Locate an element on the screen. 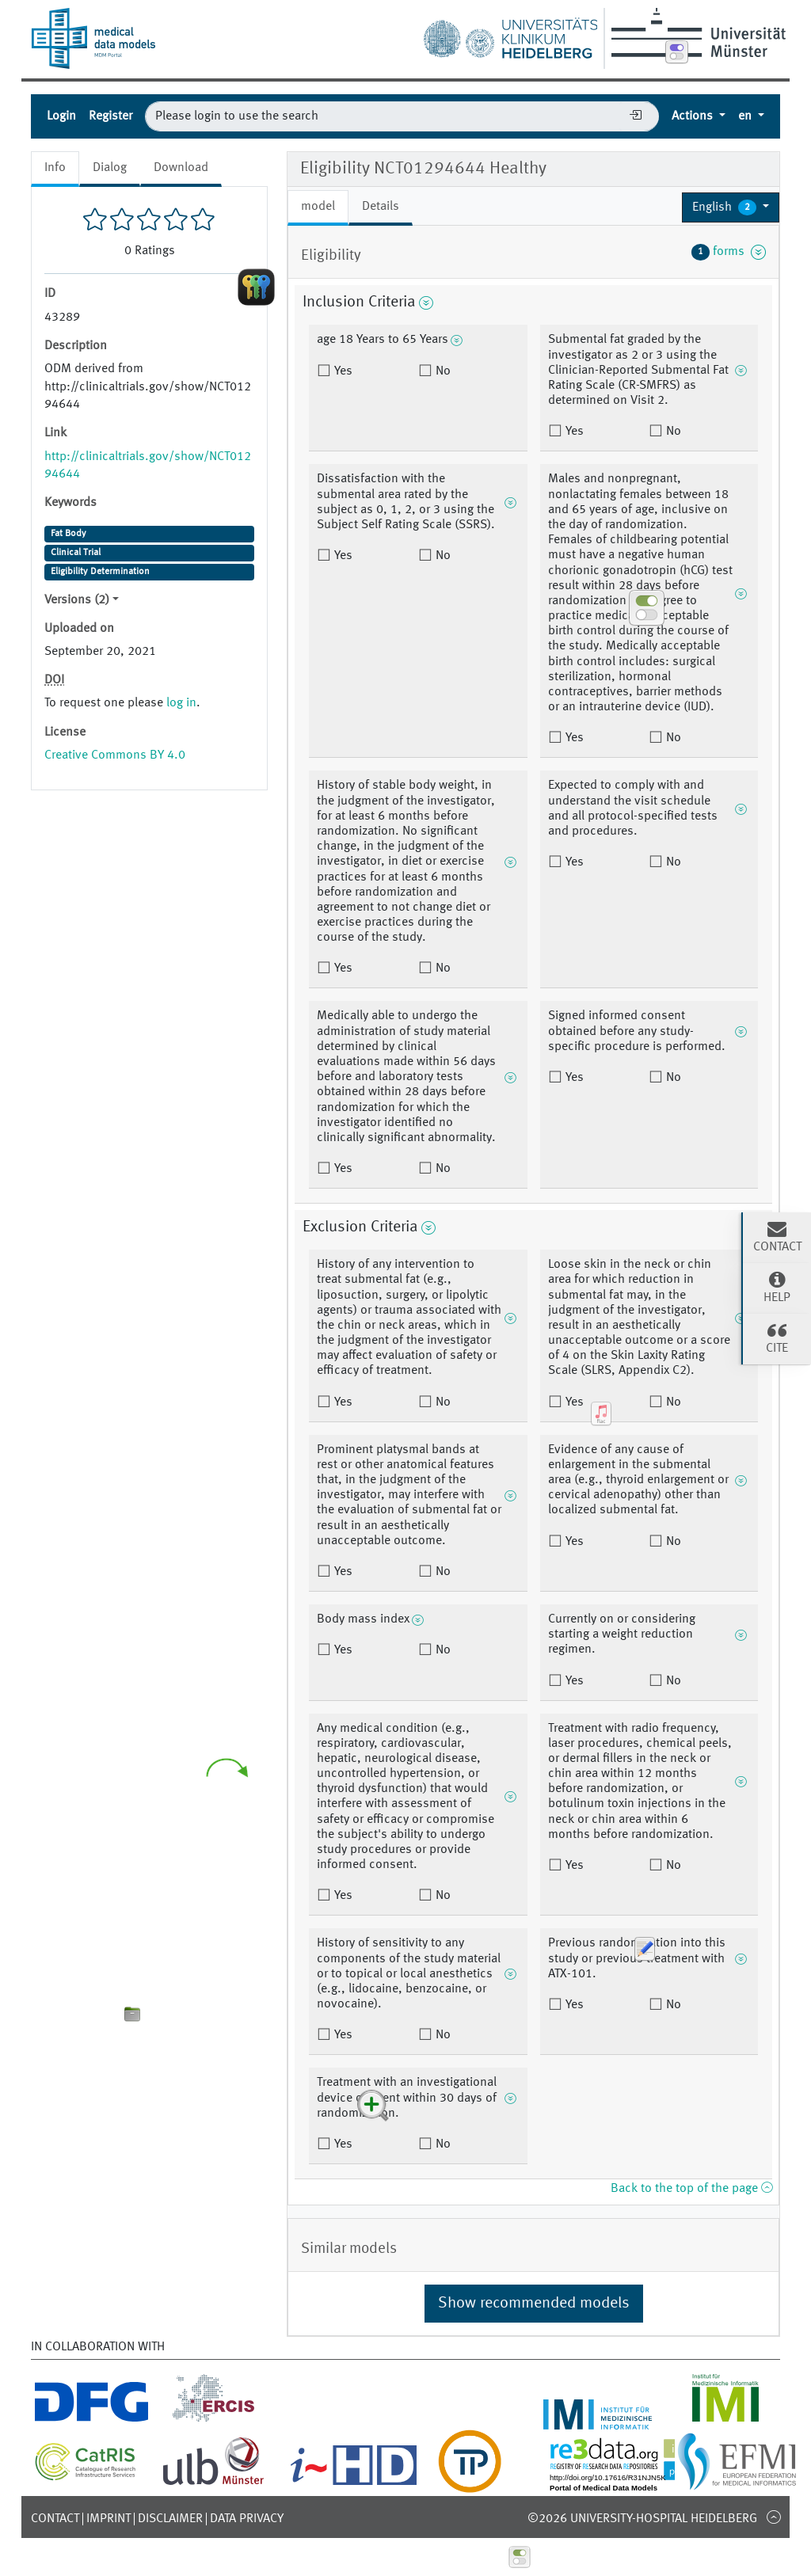 The width and height of the screenshot is (811, 2576). open text editor application is located at coordinates (645, 1949).